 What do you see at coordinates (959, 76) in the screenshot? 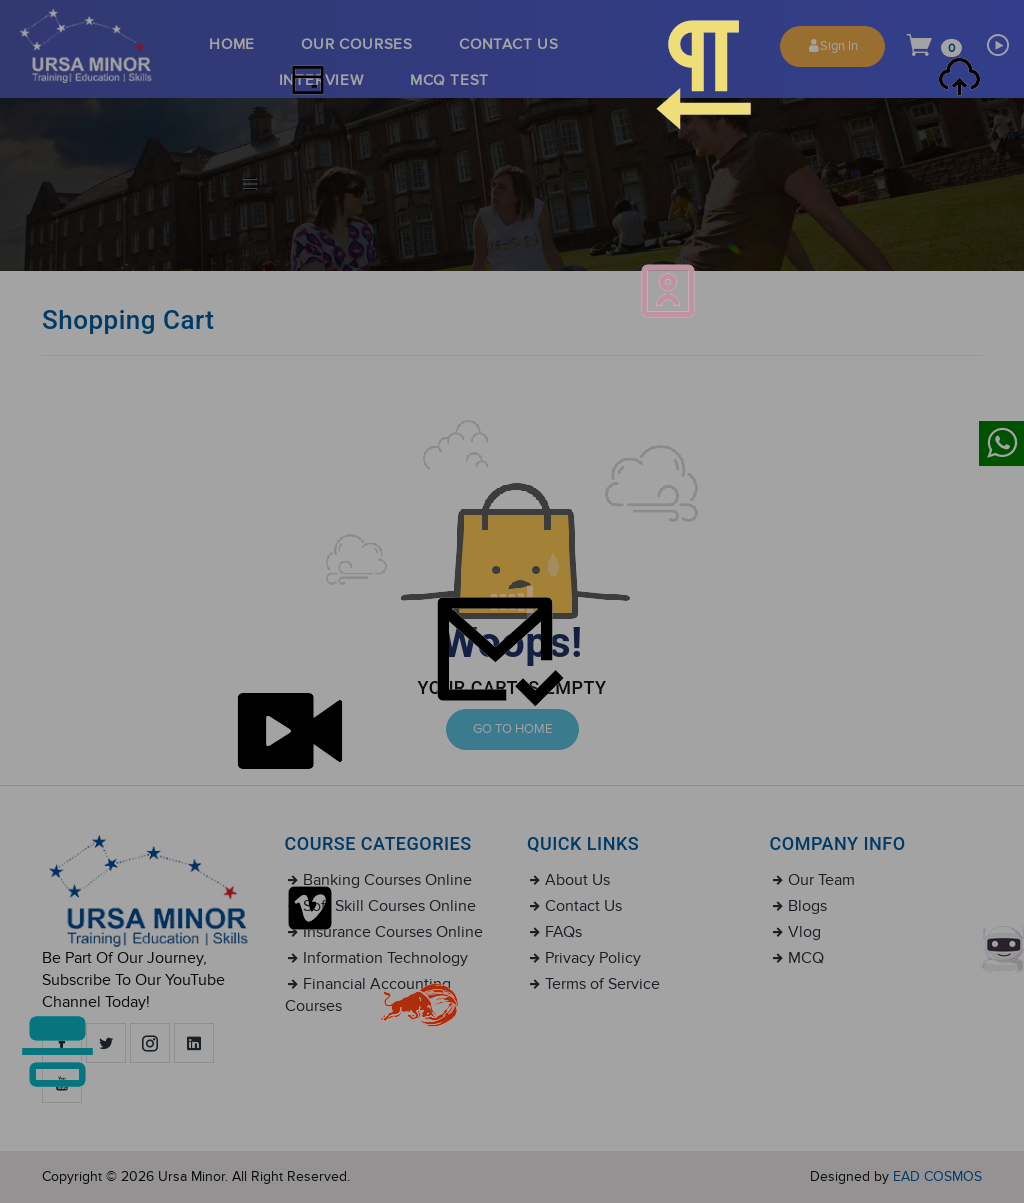
I see `upload file to cloud storage` at bounding box center [959, 76].